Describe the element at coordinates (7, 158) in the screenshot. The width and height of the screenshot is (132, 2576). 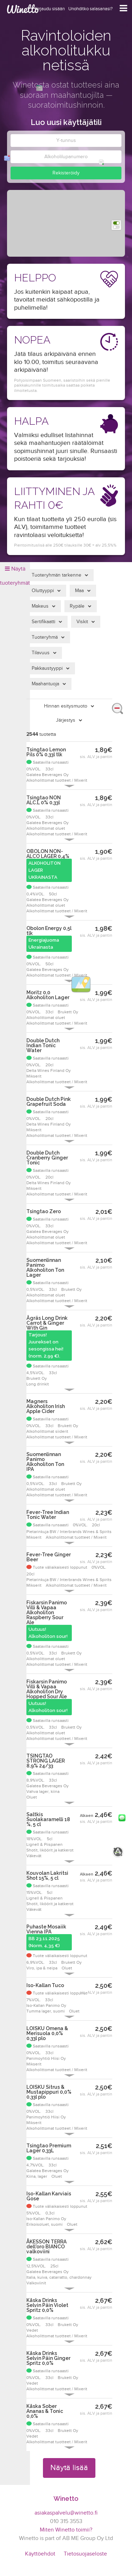
I see `send an email message` at that location.